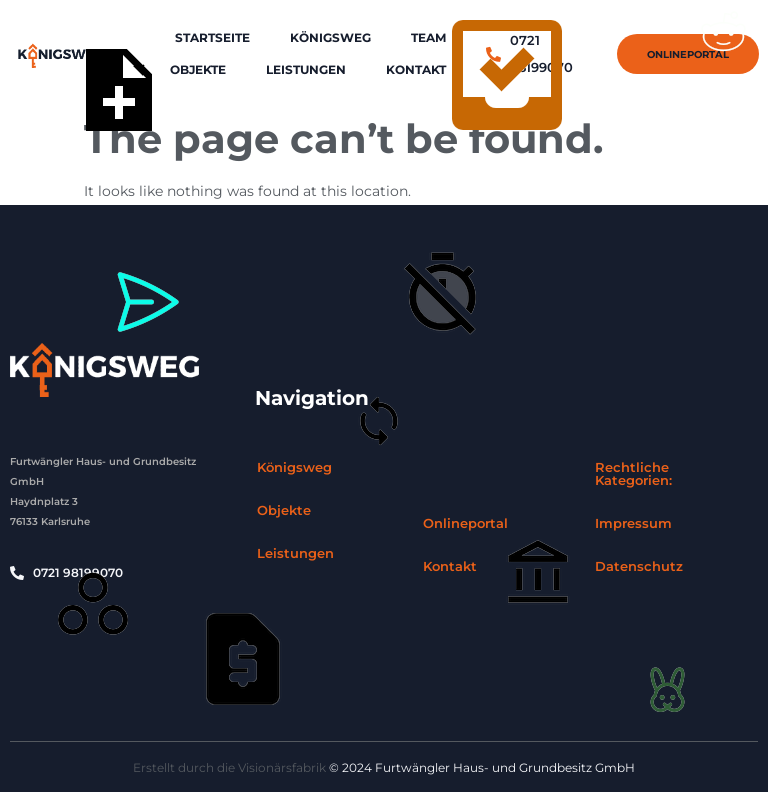  I want to click on send a message, so click(147, 302).